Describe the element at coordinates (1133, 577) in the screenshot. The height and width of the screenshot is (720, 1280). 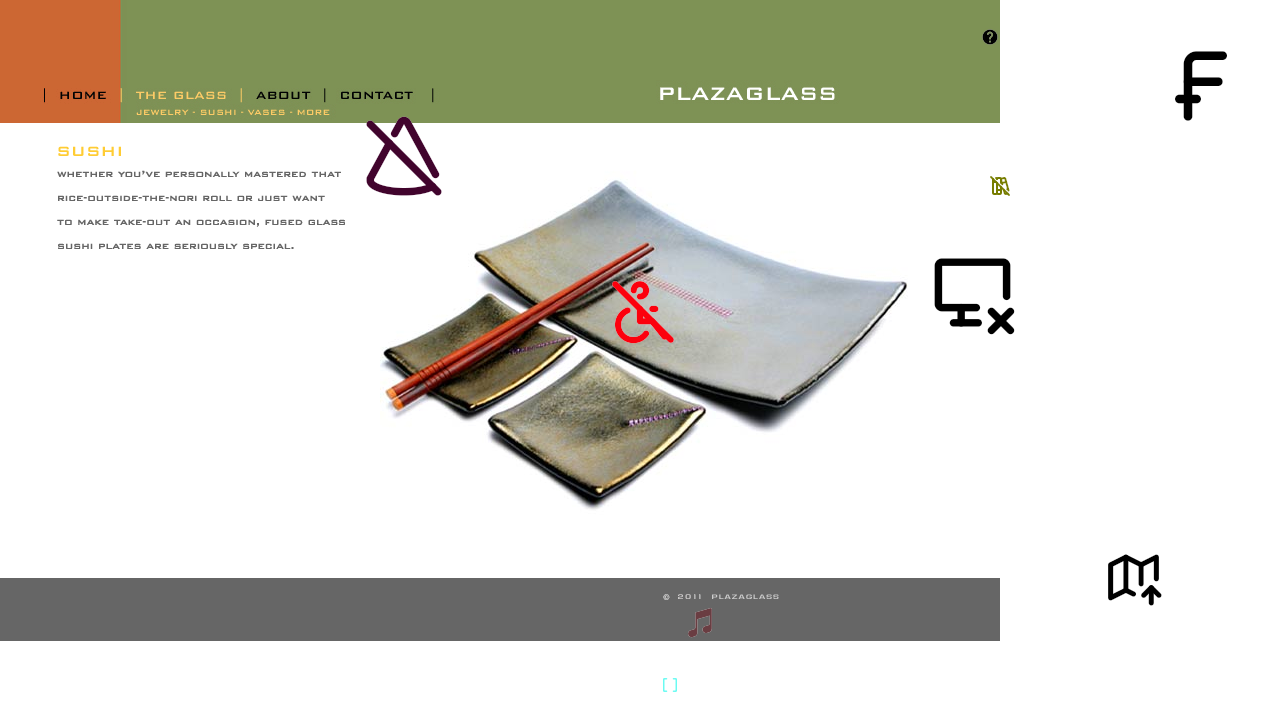
I see `upload or share your current map location` at that location.